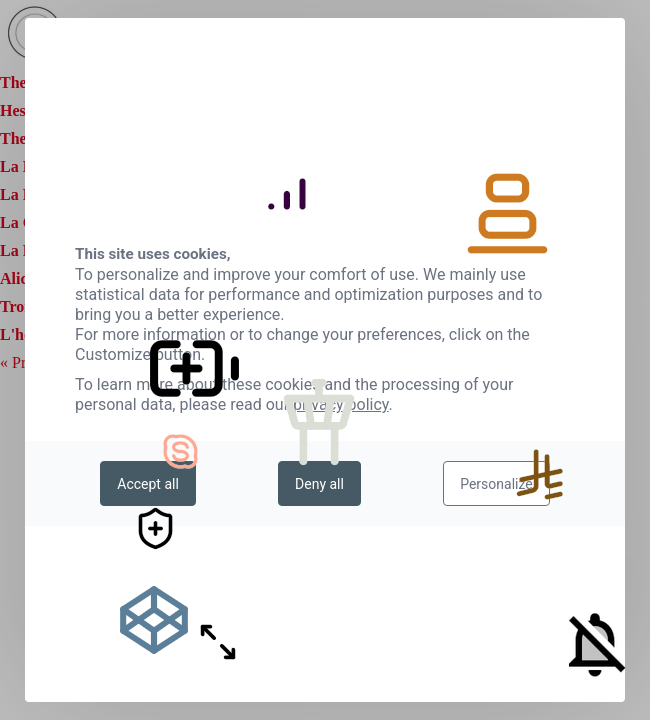  Describe the element at coordinates (180, 451) in the screenshot. I see `open Skype app` at that location.